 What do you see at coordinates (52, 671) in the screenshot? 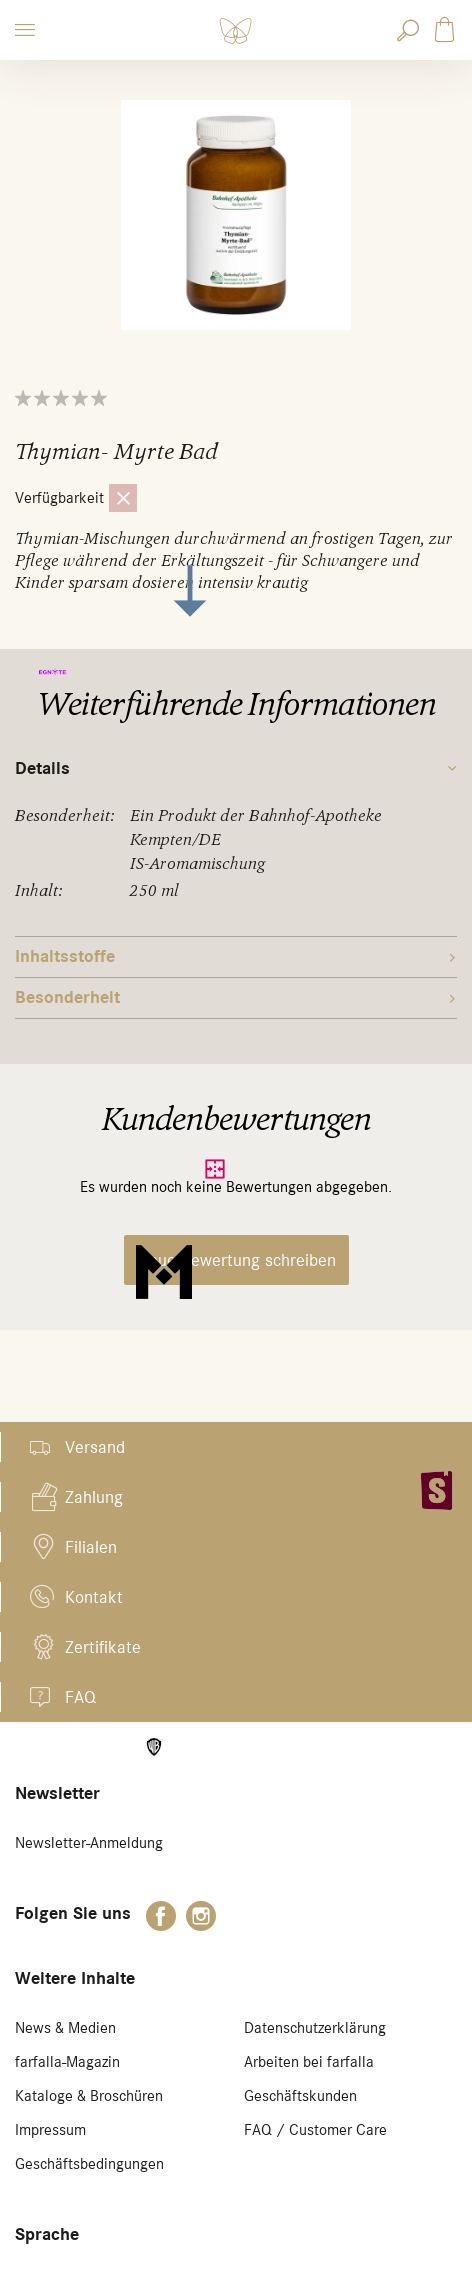
I see `open egnyte cloud storage app` at bounding box center [52, 671].